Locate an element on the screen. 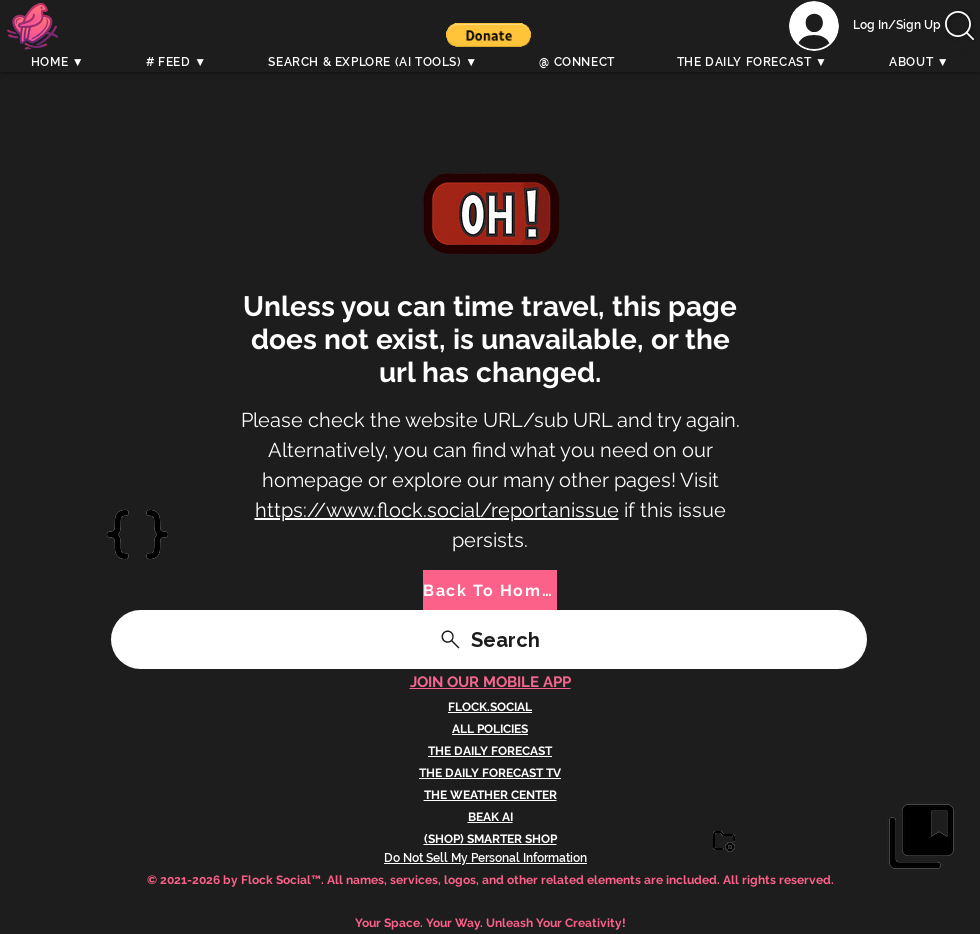 The image size is (980, 934). access folder settings is located at coordinates (724, 841).